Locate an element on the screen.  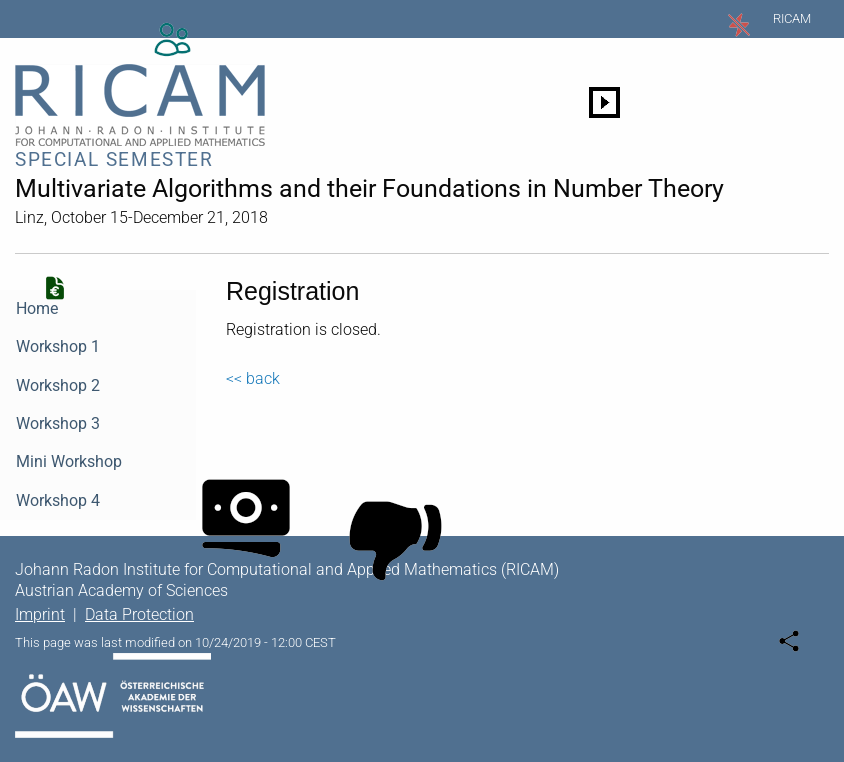
dislike or downvote content is located at coordinates (395, 536).